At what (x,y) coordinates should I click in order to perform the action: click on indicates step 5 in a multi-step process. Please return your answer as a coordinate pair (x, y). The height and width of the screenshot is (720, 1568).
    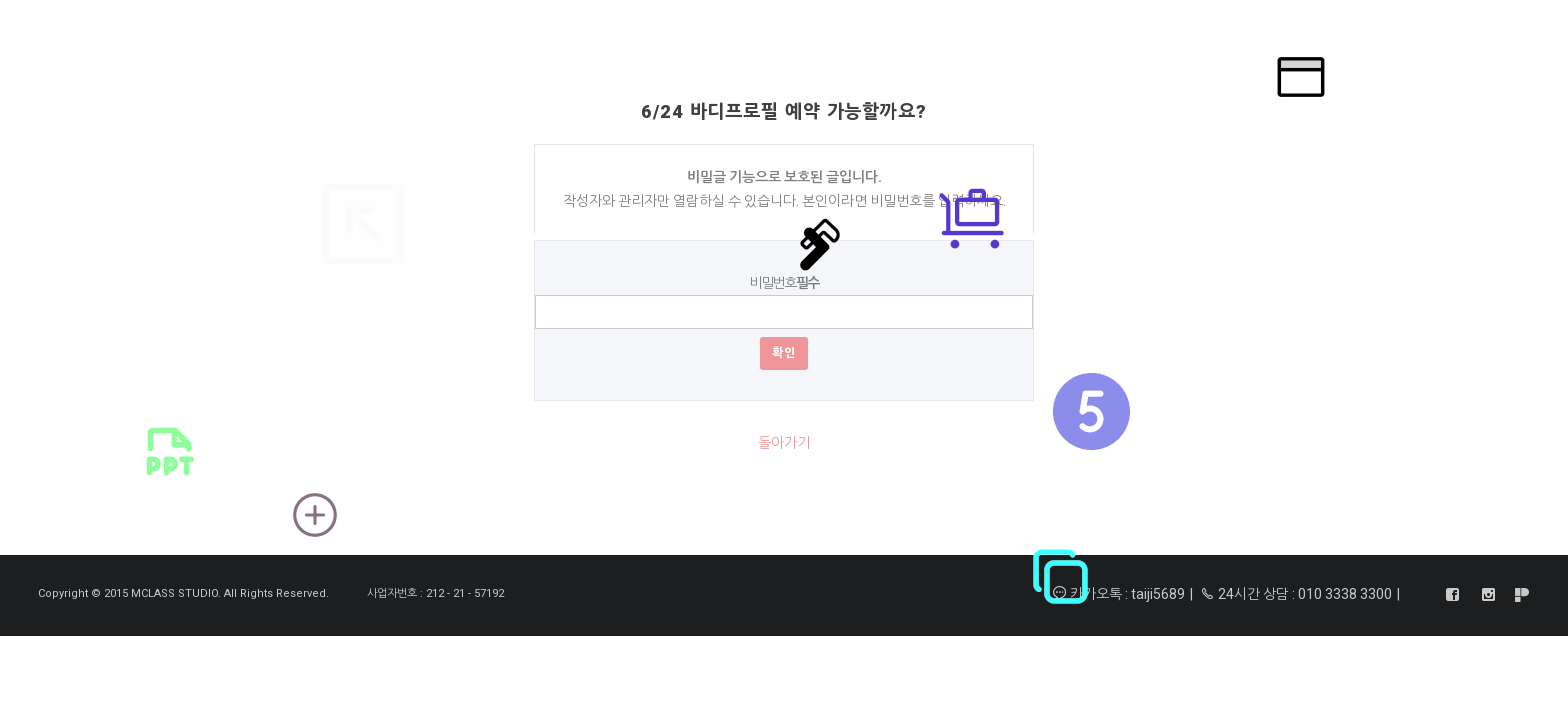
    Looking at the image, I should click on (1091, 411).